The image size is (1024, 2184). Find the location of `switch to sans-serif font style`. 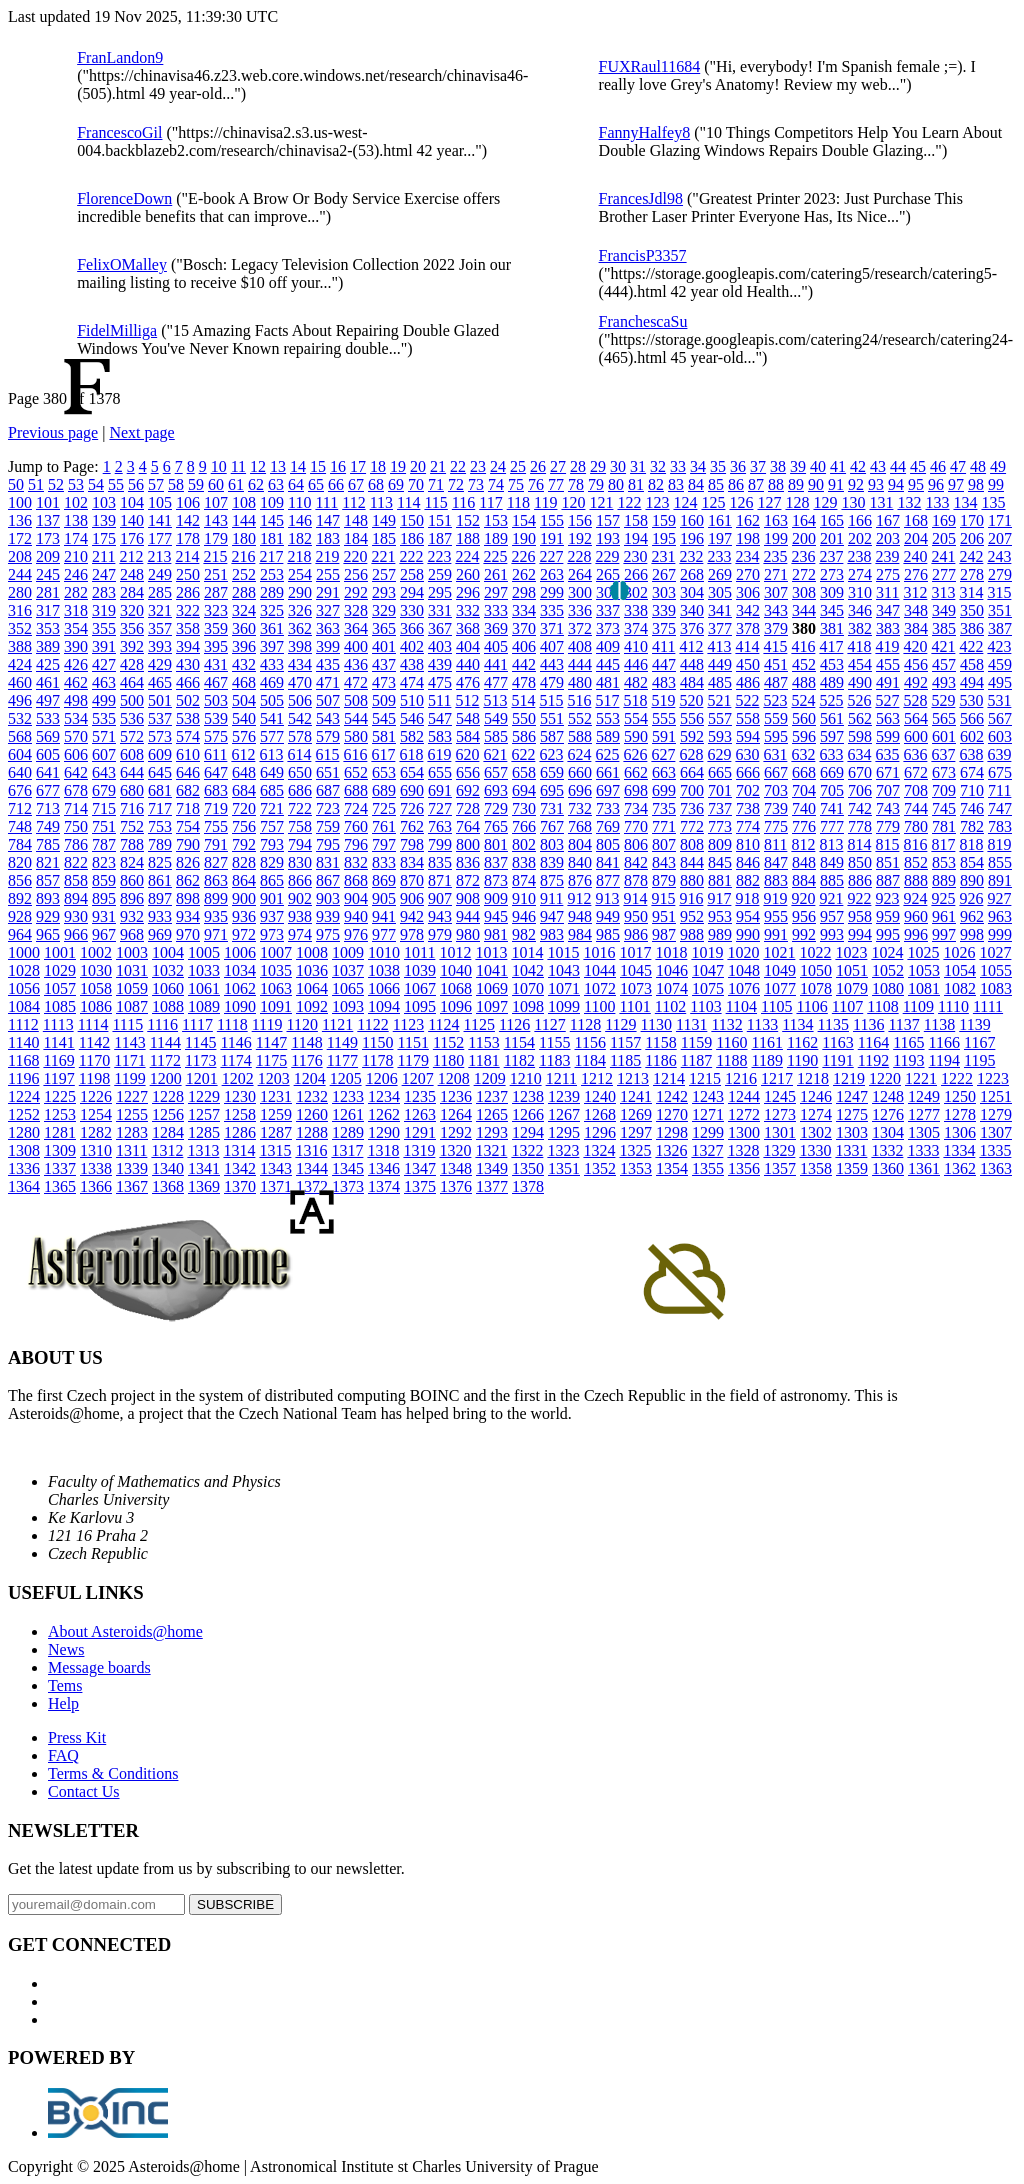

switch to sans-serif font style is located at coordinates (87, 385).